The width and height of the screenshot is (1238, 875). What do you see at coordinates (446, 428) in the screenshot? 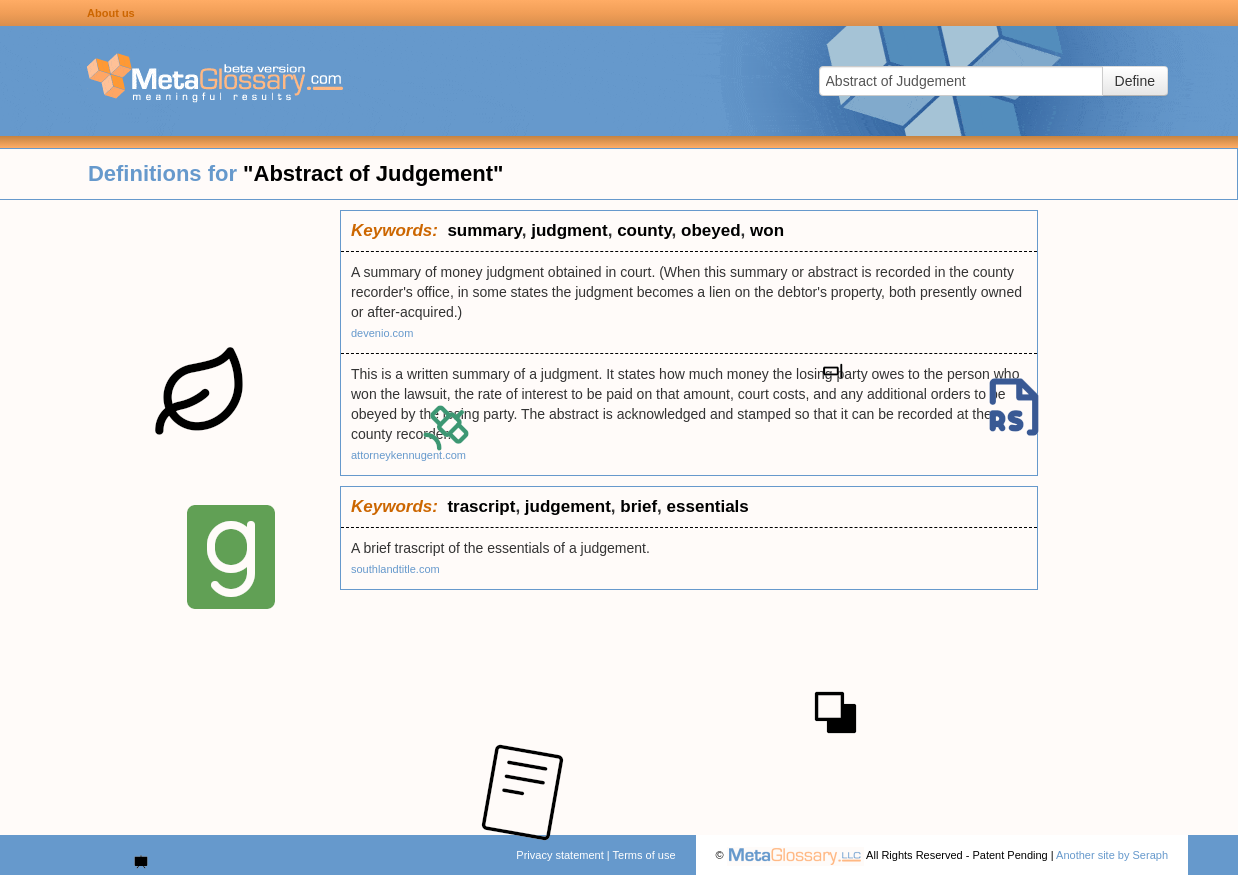
I see `access satellite connection settings` at bounding box center [446, 428].